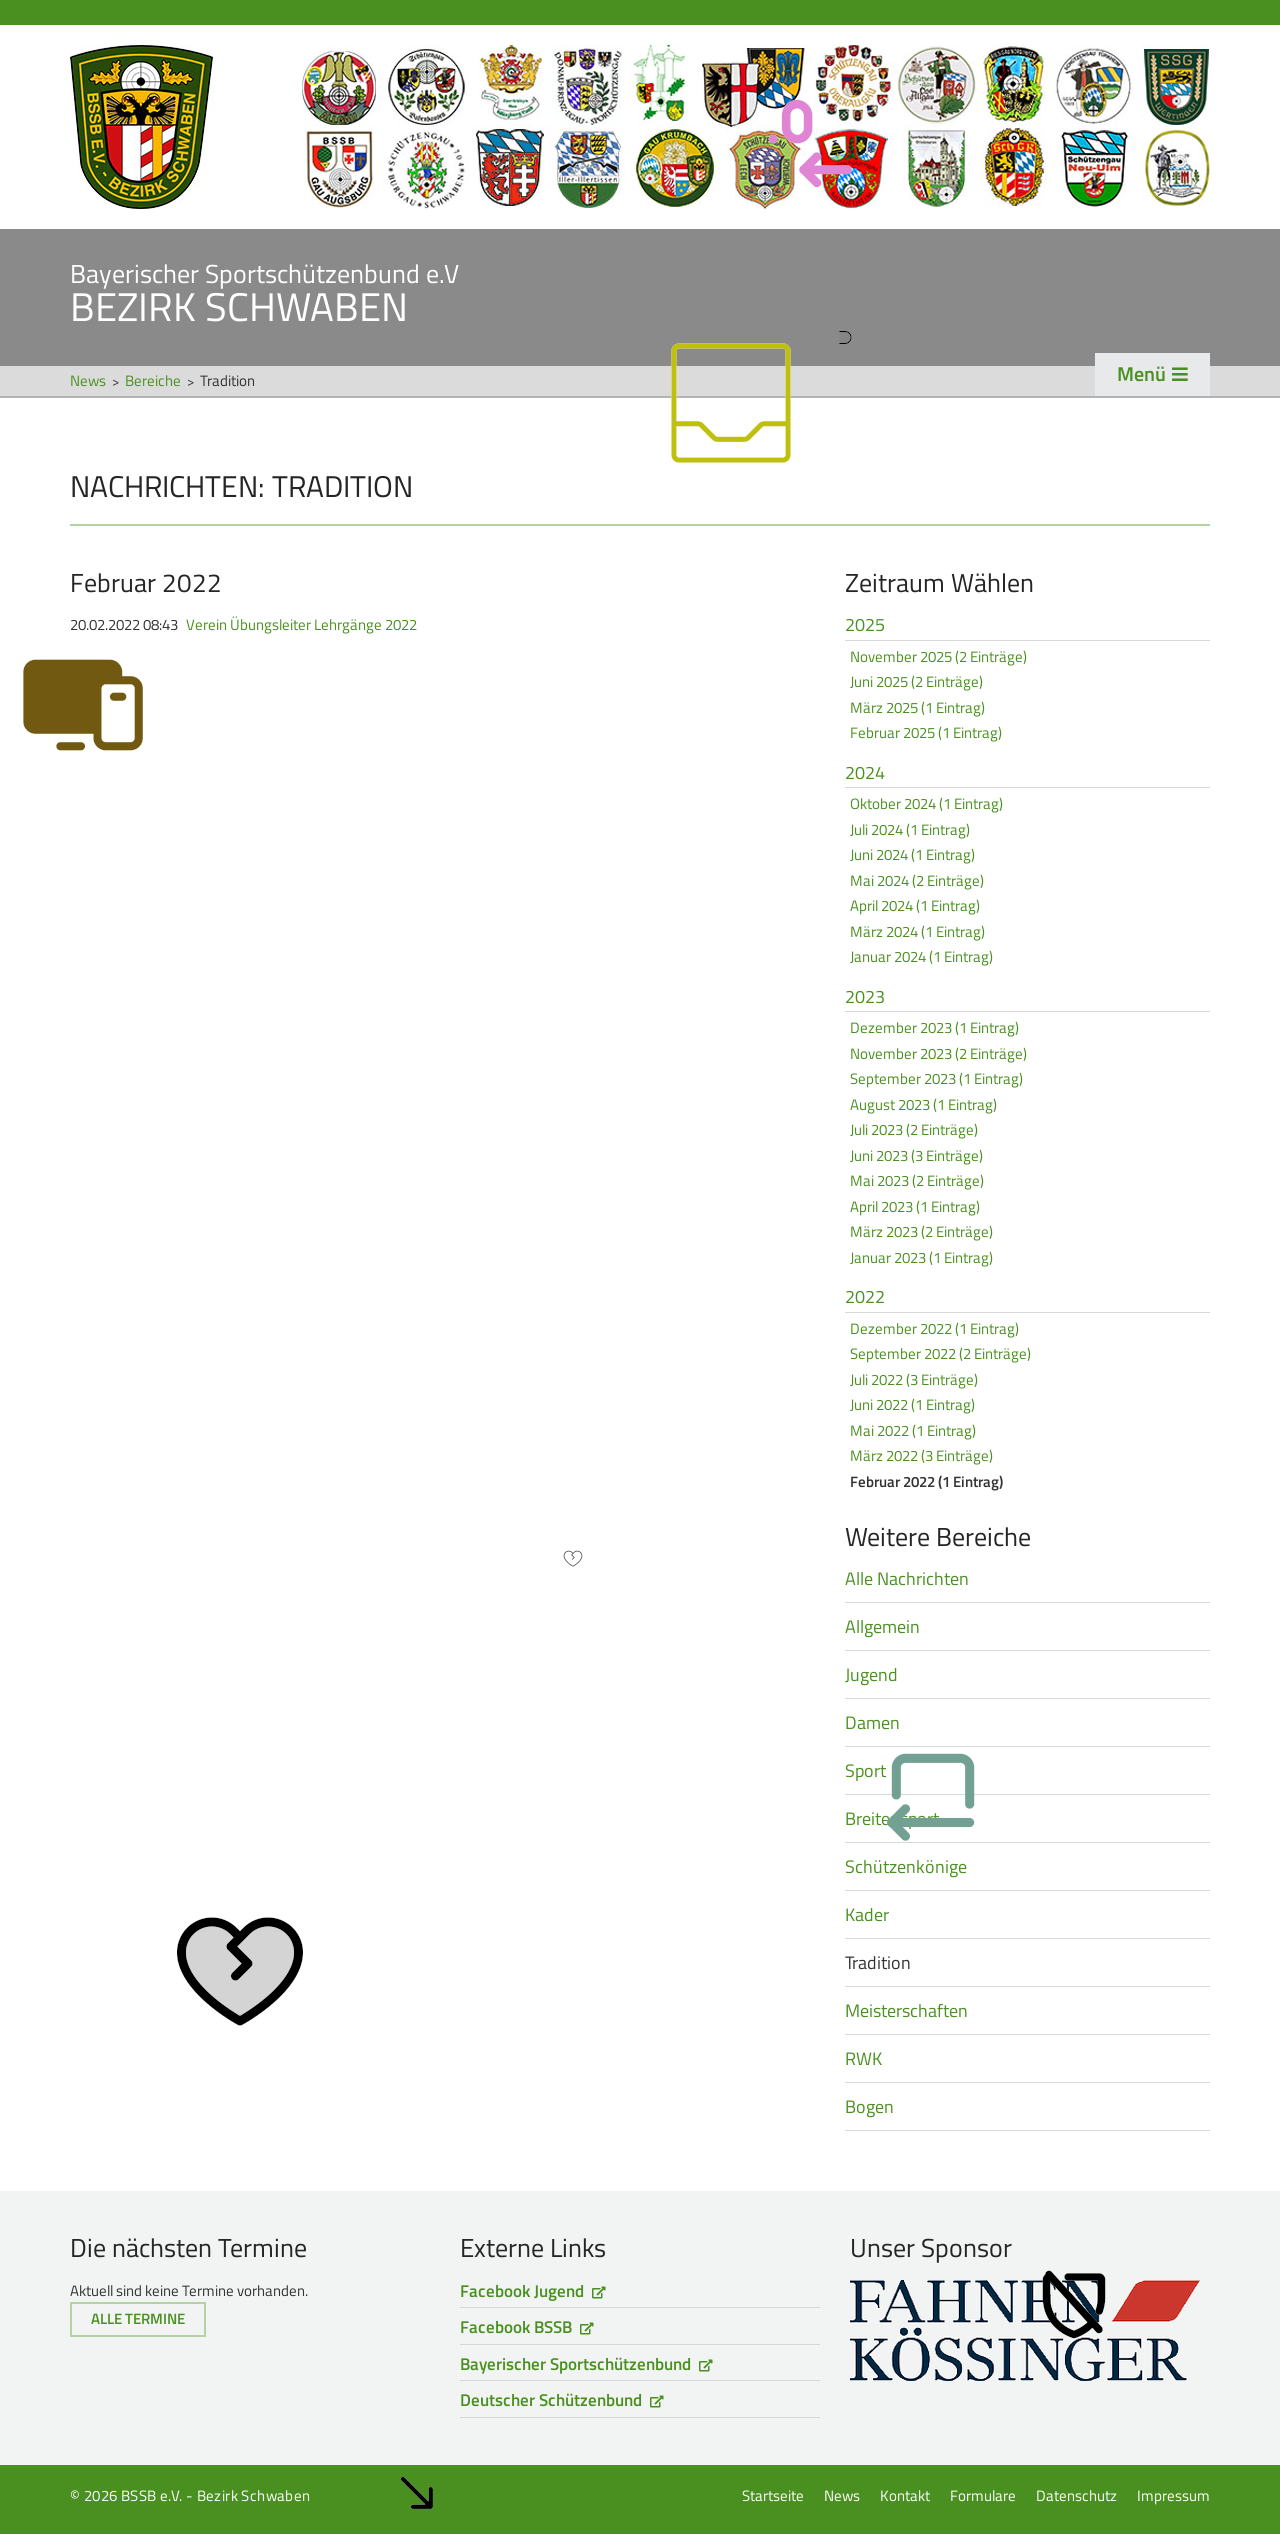 The image size is (1280, 2534). I want to click on indicates a proper superset relationship in mathematical notation, so click(844, 337).